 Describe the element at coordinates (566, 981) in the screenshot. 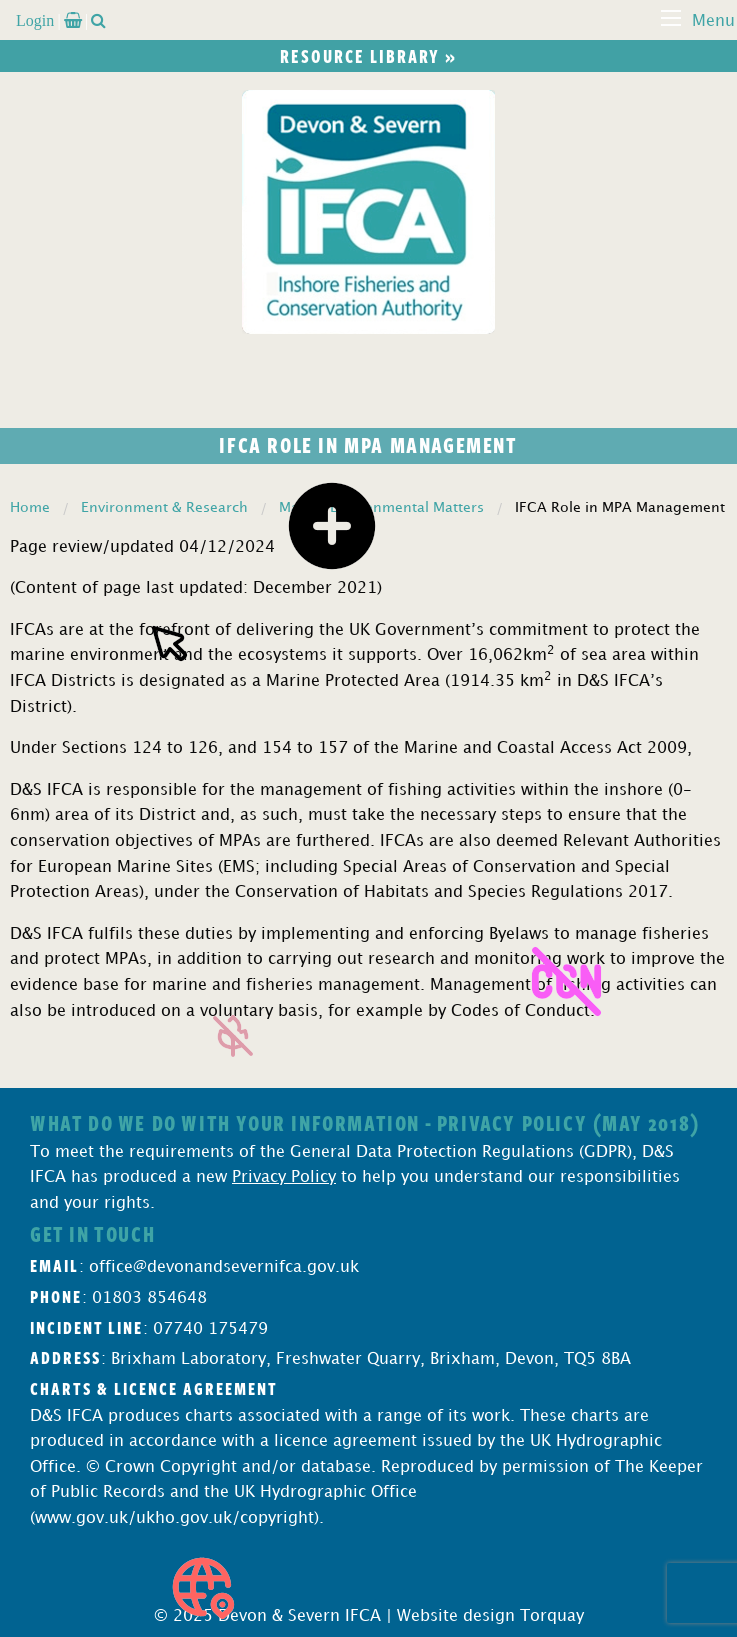

I see `http connection disabled or unavailable` at that location.